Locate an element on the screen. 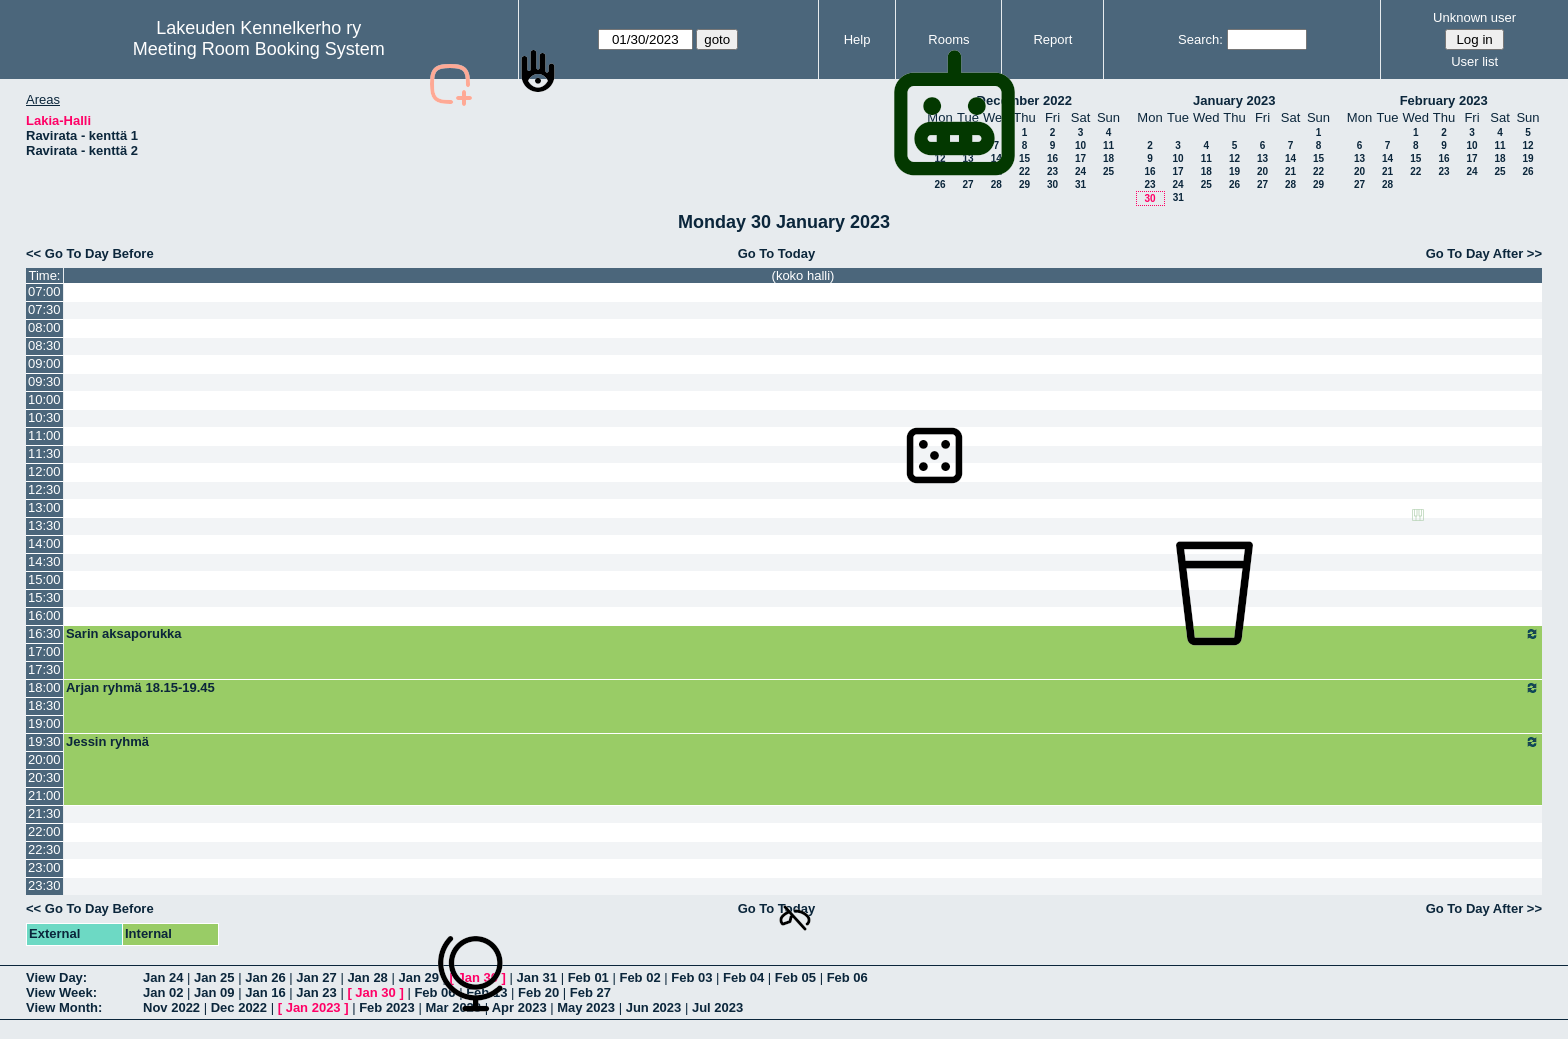 This screenshot has height=1039, width=1568. view nearby bars or pubs is located at coordinates (1214, 591).